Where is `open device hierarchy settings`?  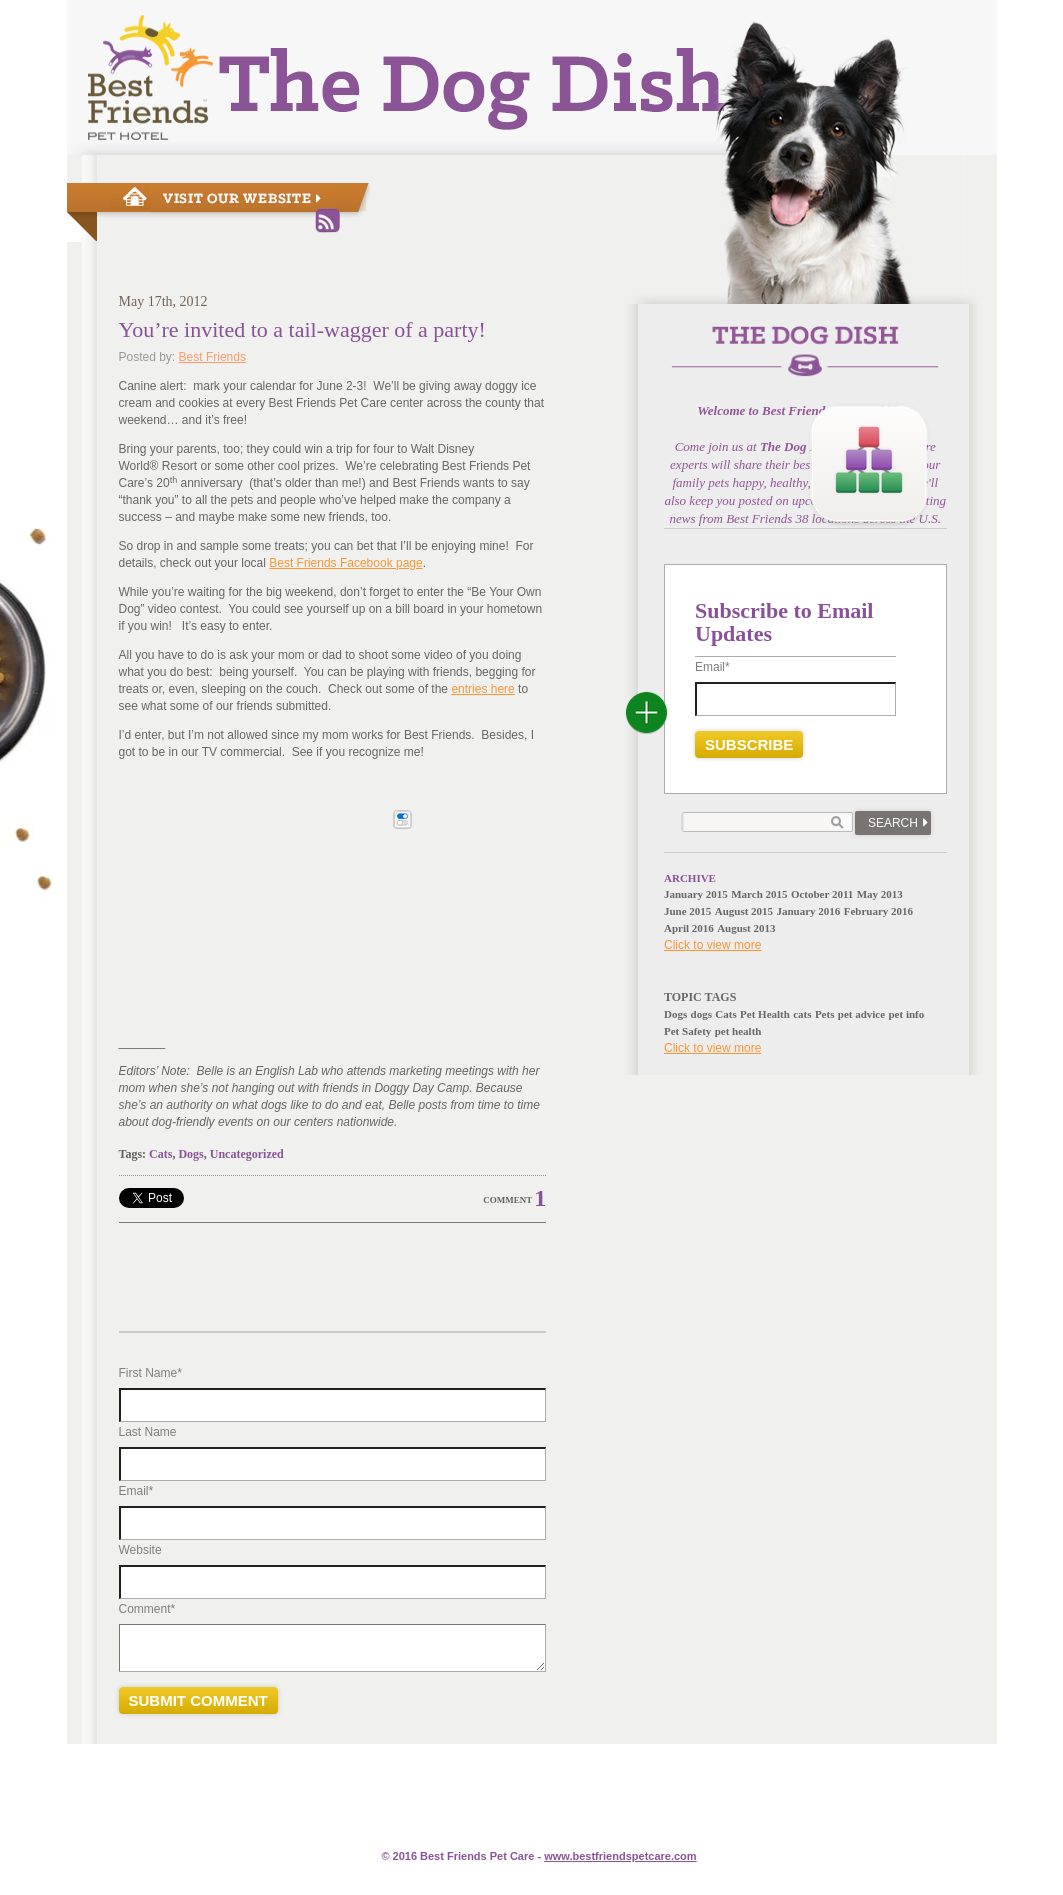
open device hierarchy settings is located at coordinates (869, 464).